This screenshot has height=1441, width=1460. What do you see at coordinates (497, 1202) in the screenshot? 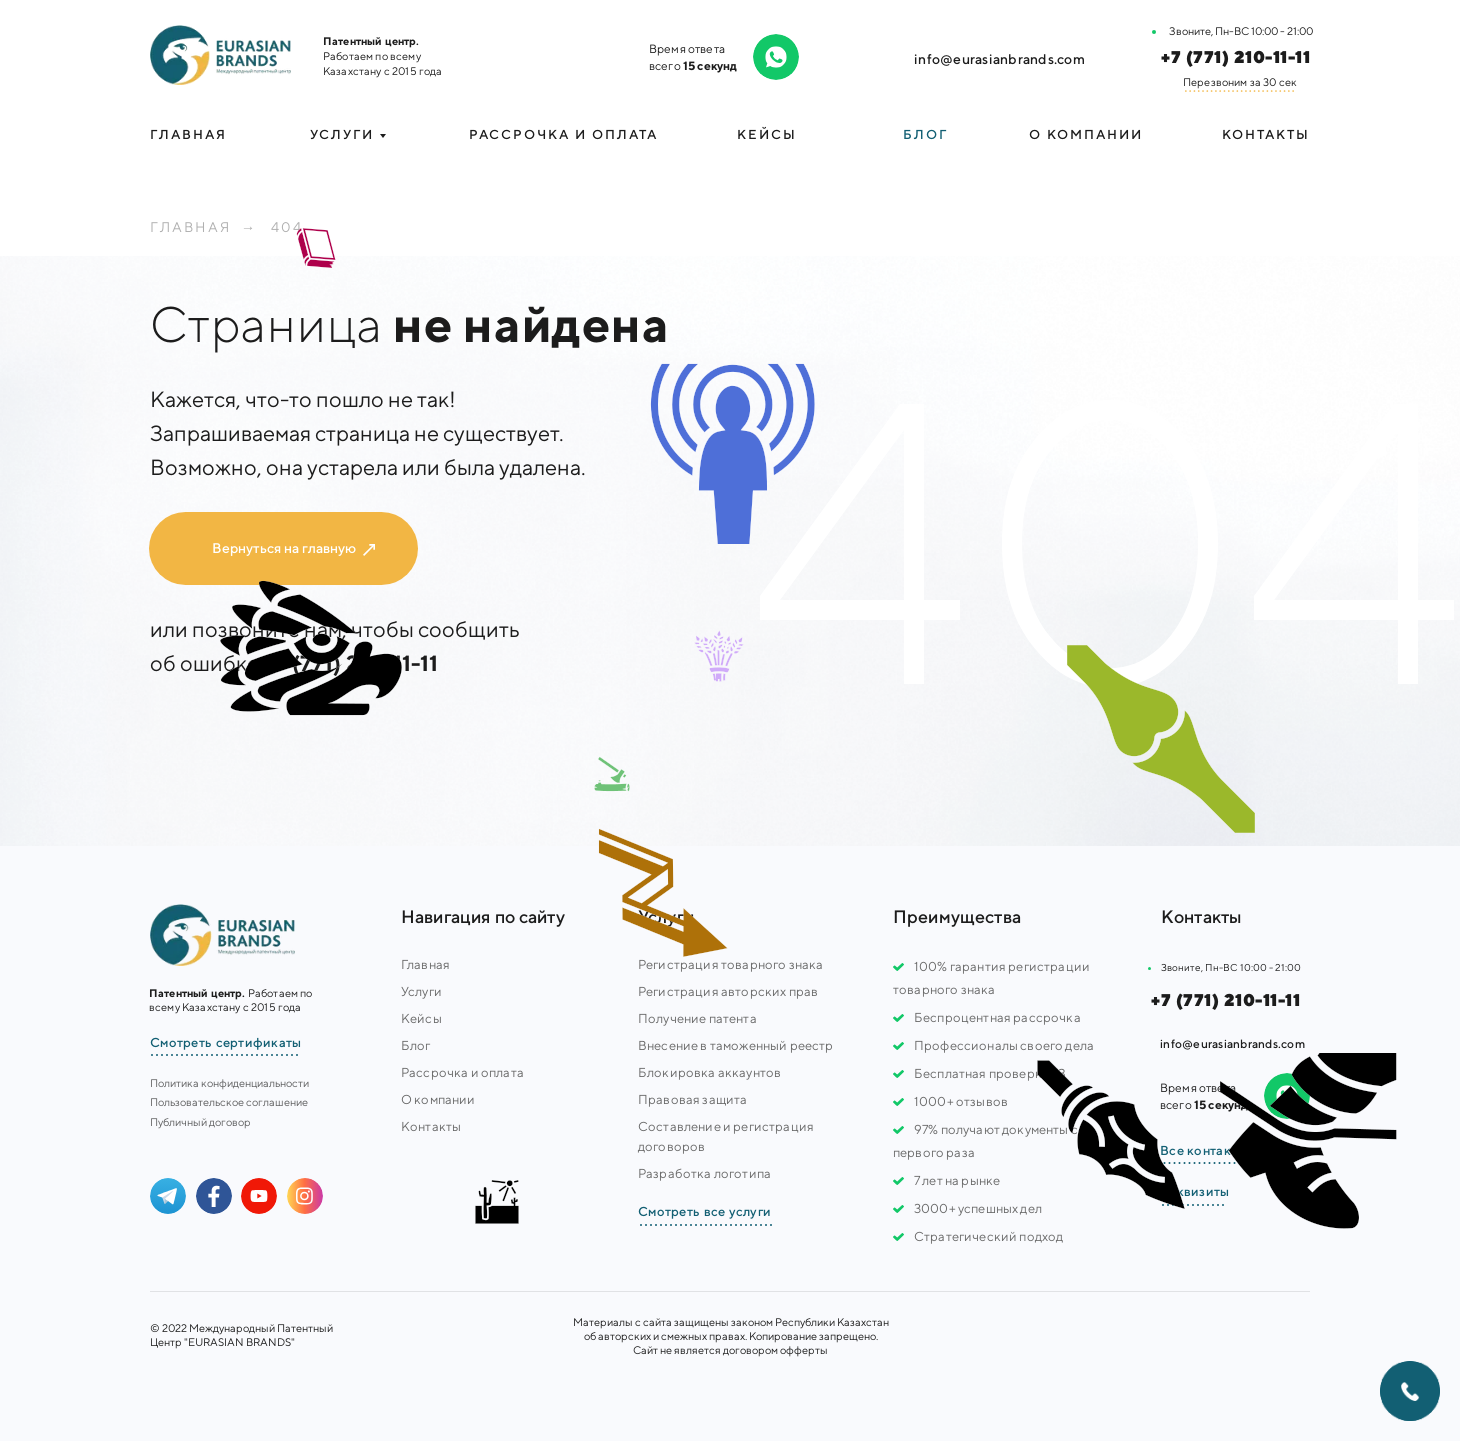
I see `indicates desert or arid climate zone` at bounding box center [497, 1202].